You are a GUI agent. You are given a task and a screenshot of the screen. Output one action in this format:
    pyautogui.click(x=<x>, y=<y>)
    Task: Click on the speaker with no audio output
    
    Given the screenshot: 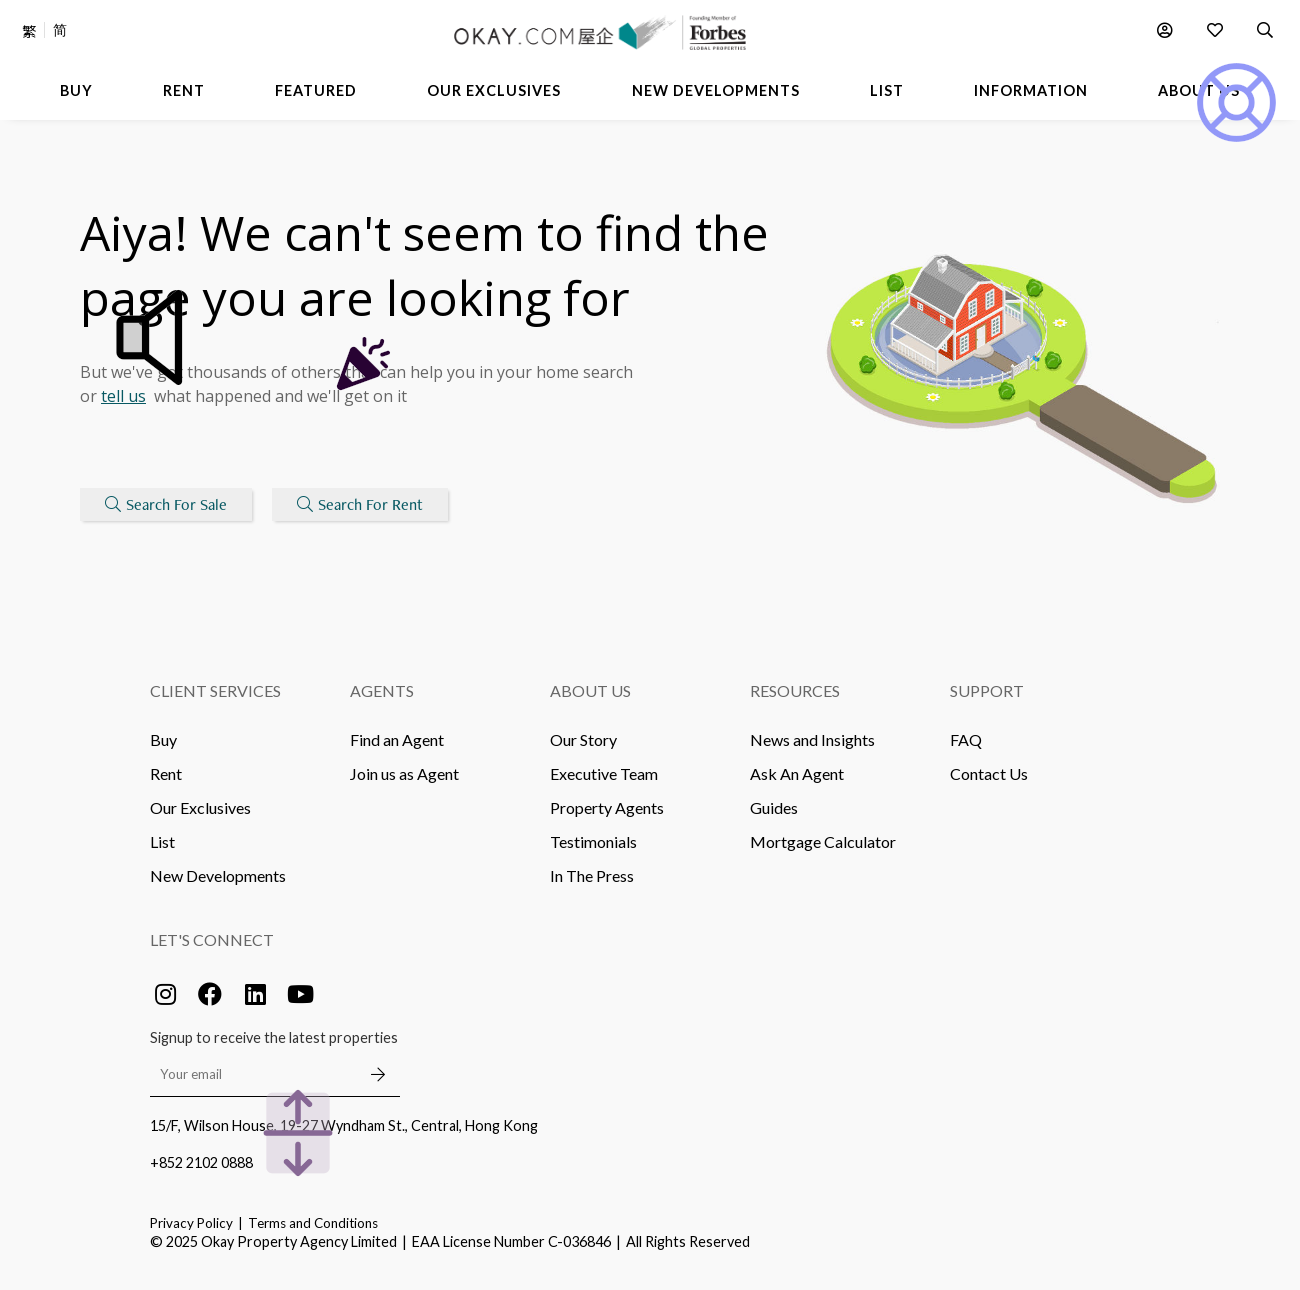 What is the action you would take?
    pyautogui.click(x=167, y=337)
    